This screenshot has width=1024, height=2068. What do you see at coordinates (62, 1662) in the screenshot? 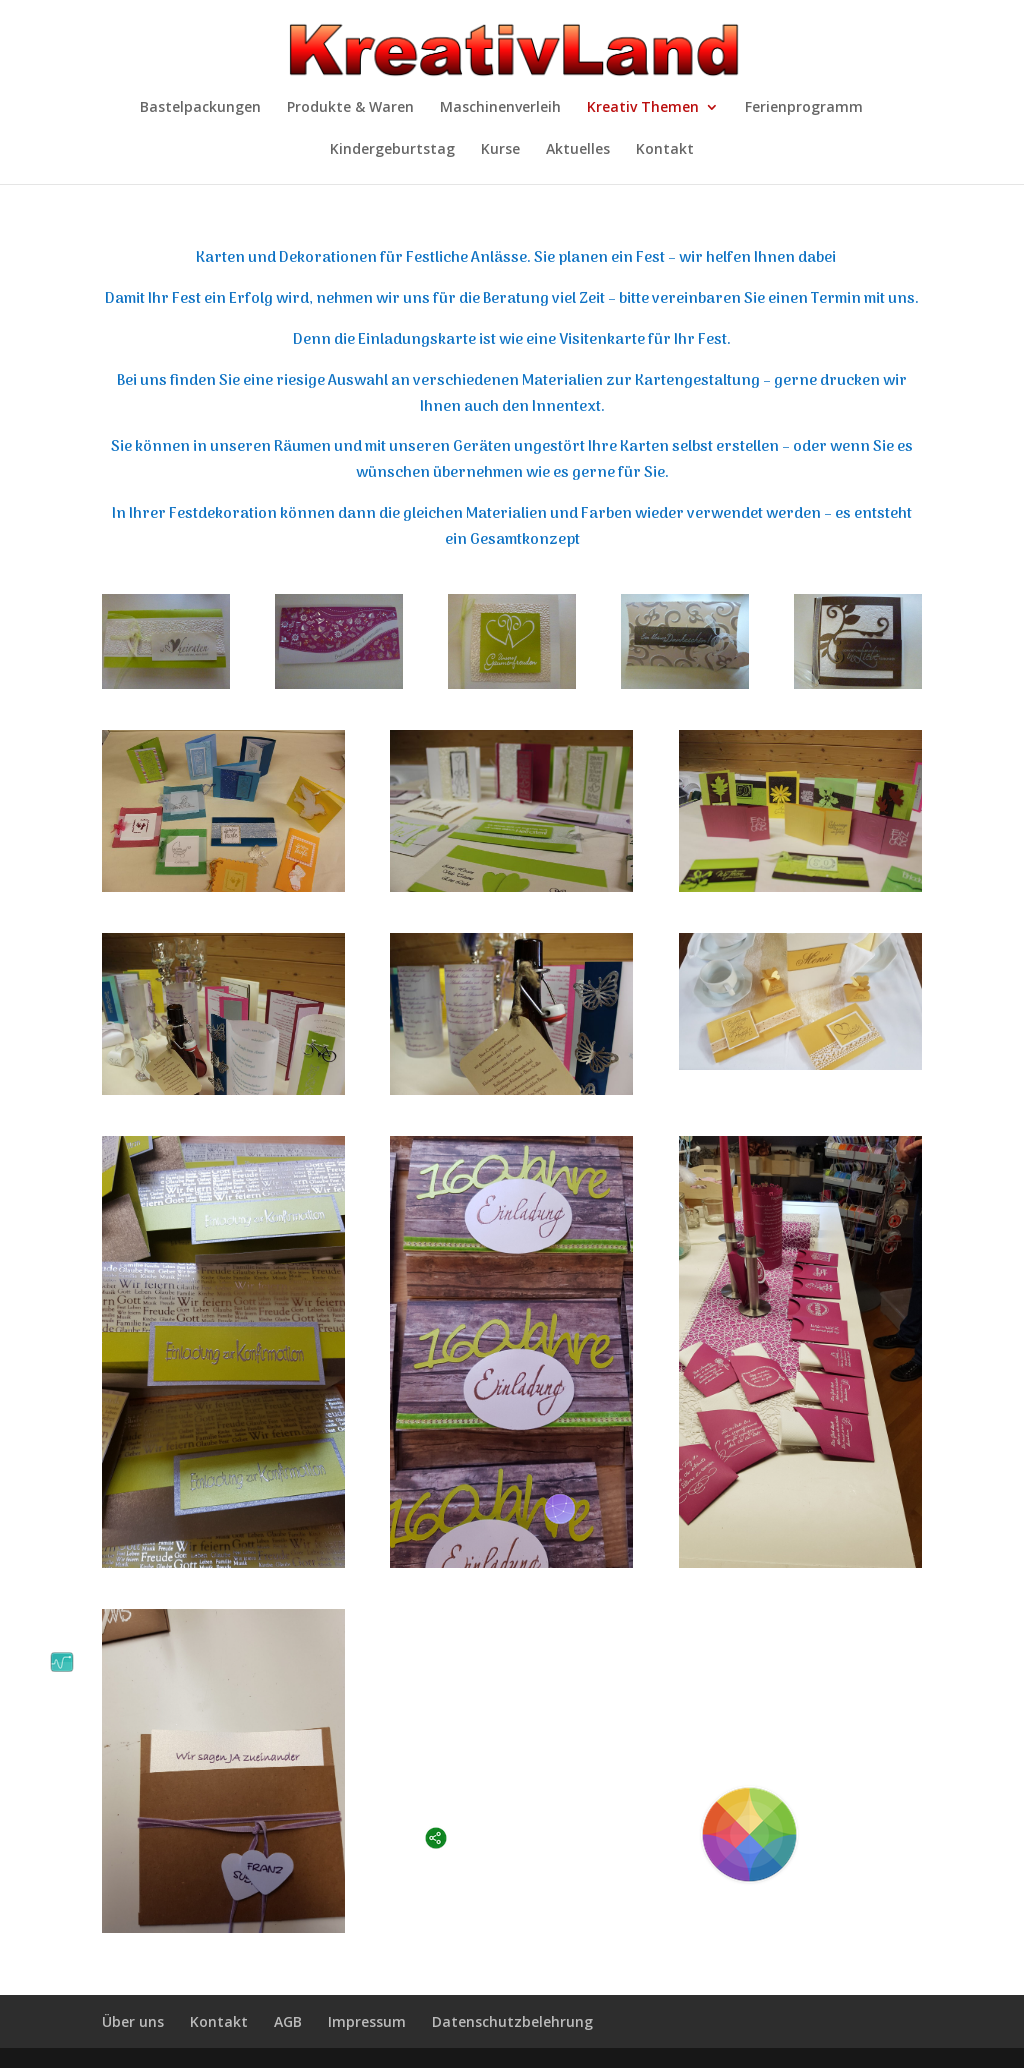
I see `open system resource usage monitor` at bounding box center [62, 1662].